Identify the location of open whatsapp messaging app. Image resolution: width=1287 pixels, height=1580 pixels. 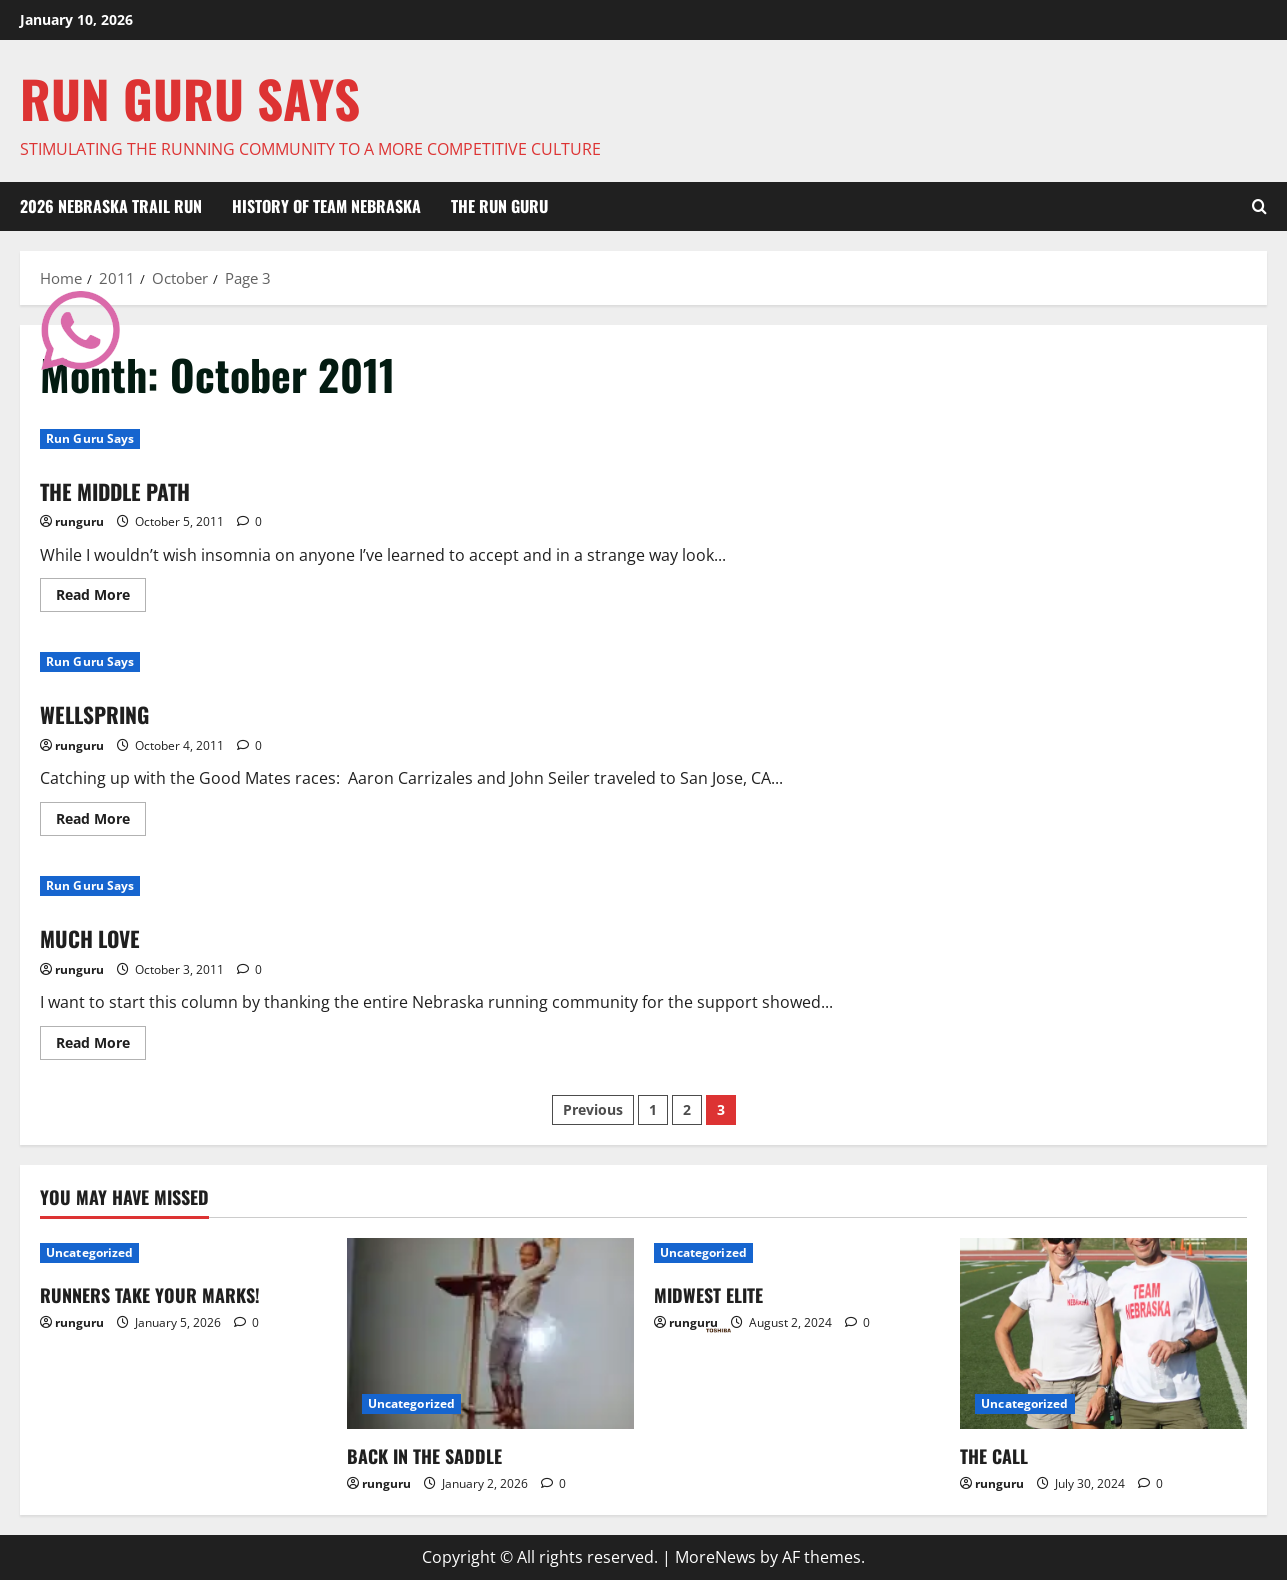
(80, 330).